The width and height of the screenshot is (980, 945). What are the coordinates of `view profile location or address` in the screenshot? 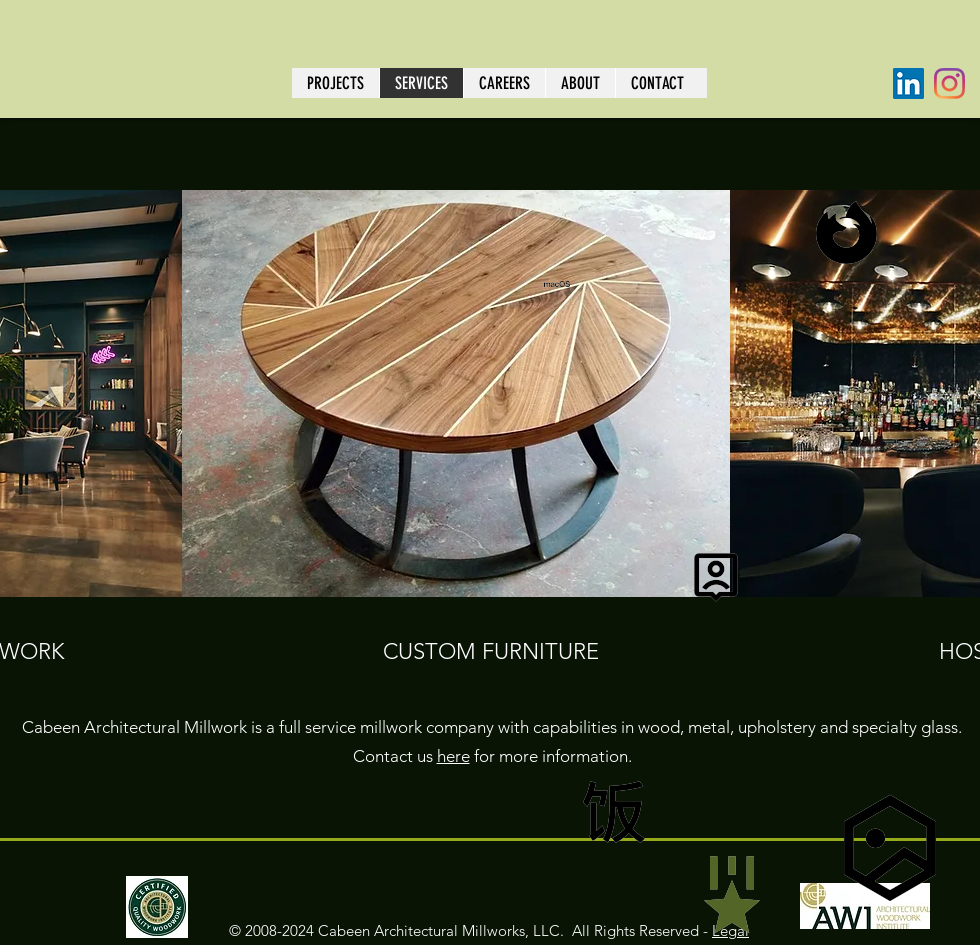 It's located at (716, 575).